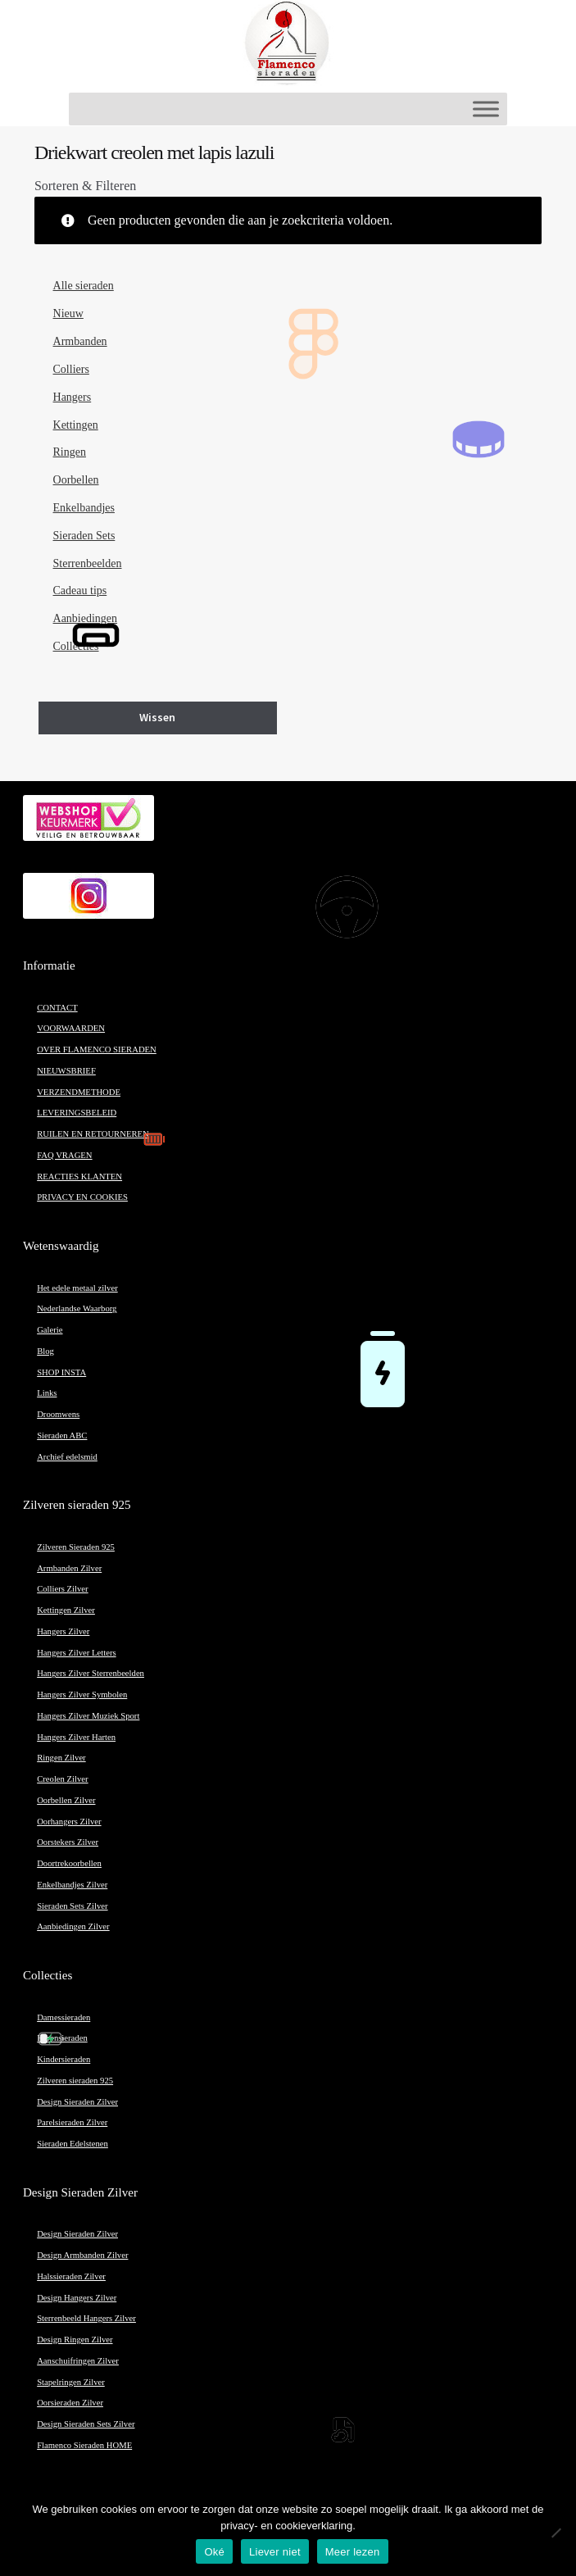 Image resolution: width=576 pixels, height=2576 pixels. I want to click on view your coin balance or currency, so click(478, 439).